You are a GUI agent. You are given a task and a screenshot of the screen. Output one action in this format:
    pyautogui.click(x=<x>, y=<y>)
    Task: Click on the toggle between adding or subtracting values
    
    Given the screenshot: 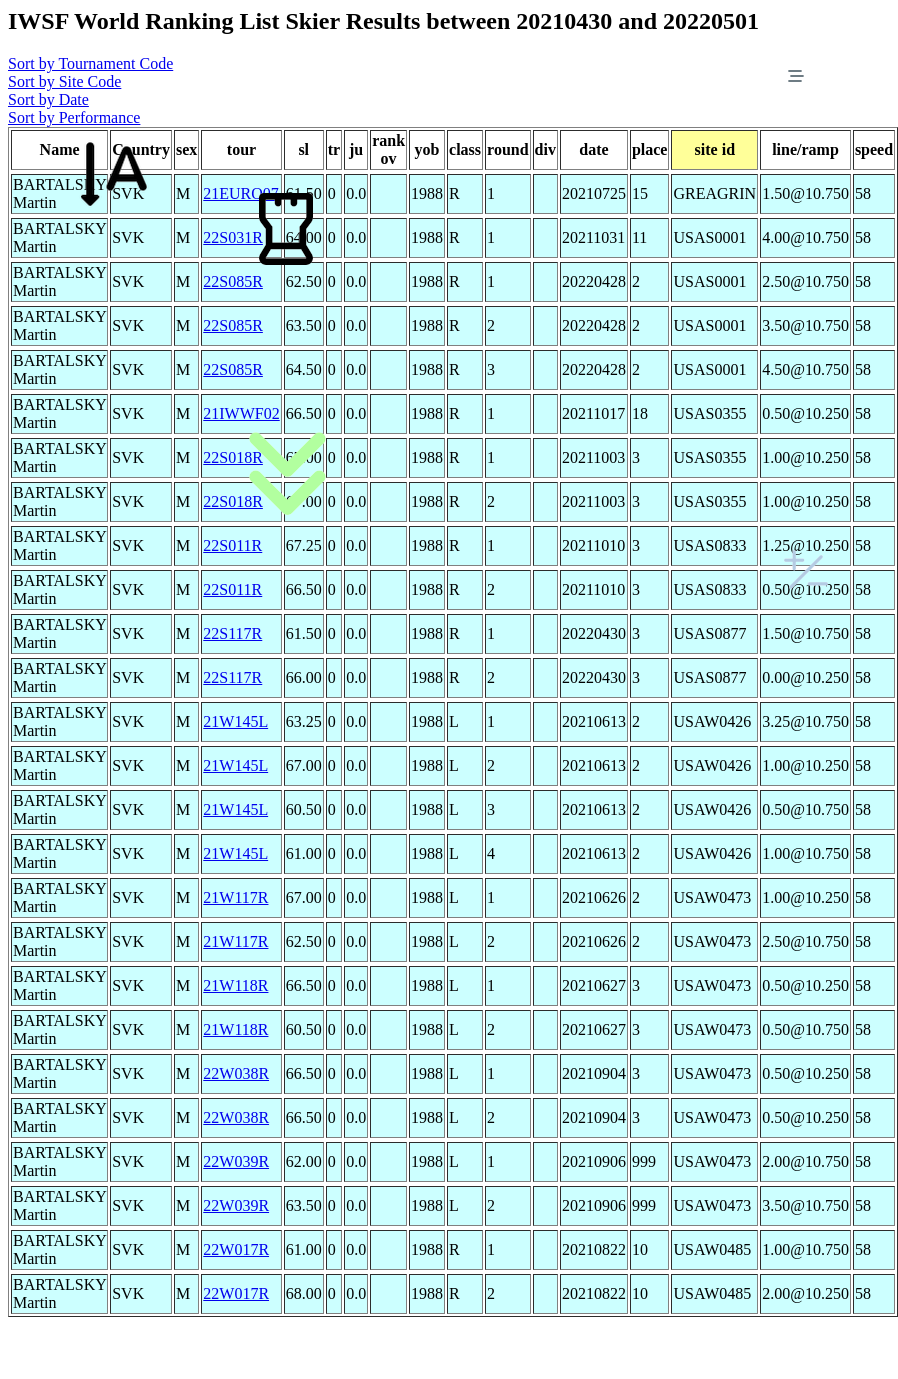 What is the action you would take?
    pyautogui.click(x=806, y=572)
    